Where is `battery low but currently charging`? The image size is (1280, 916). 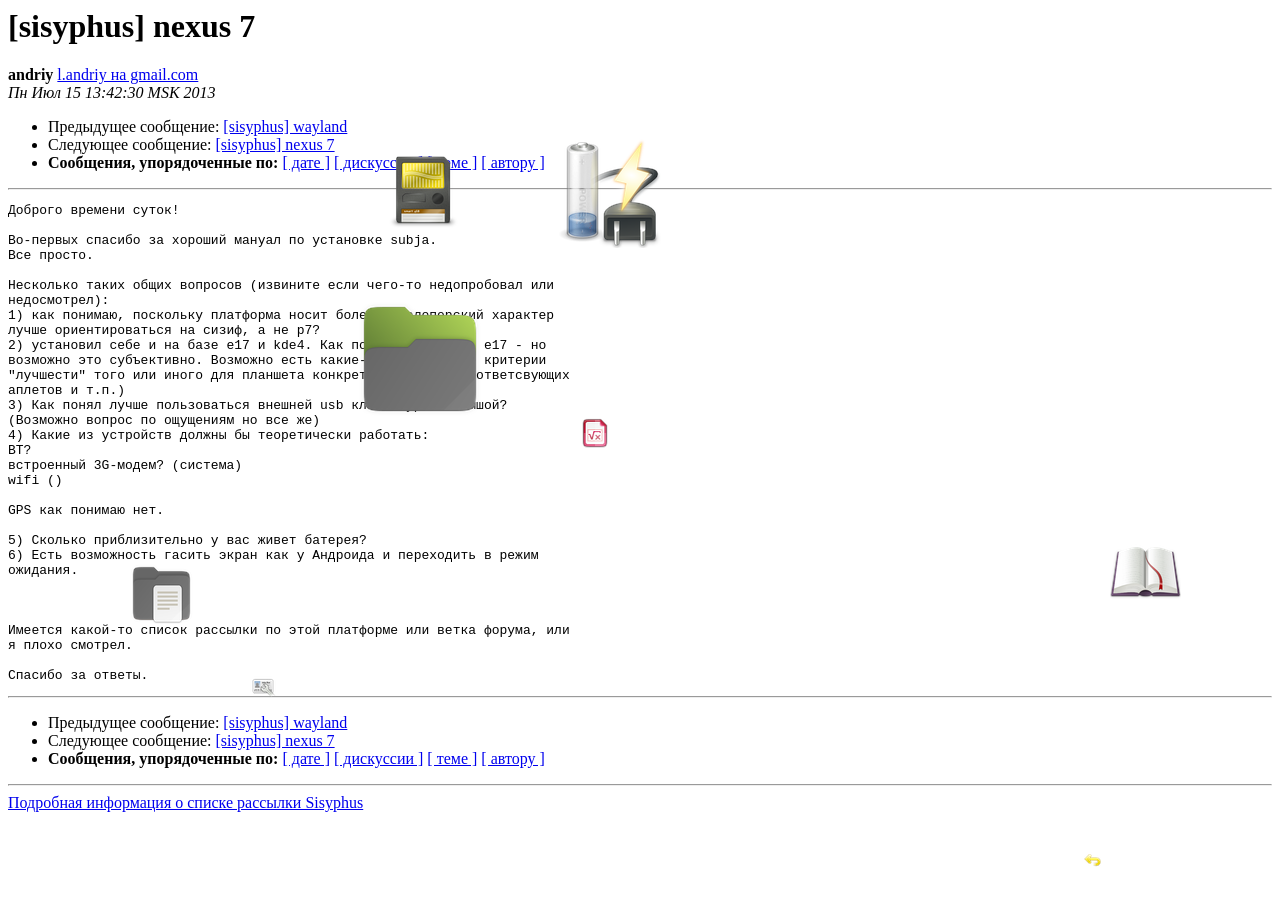
battery low but currently charging is located at coordinates (605, 192).